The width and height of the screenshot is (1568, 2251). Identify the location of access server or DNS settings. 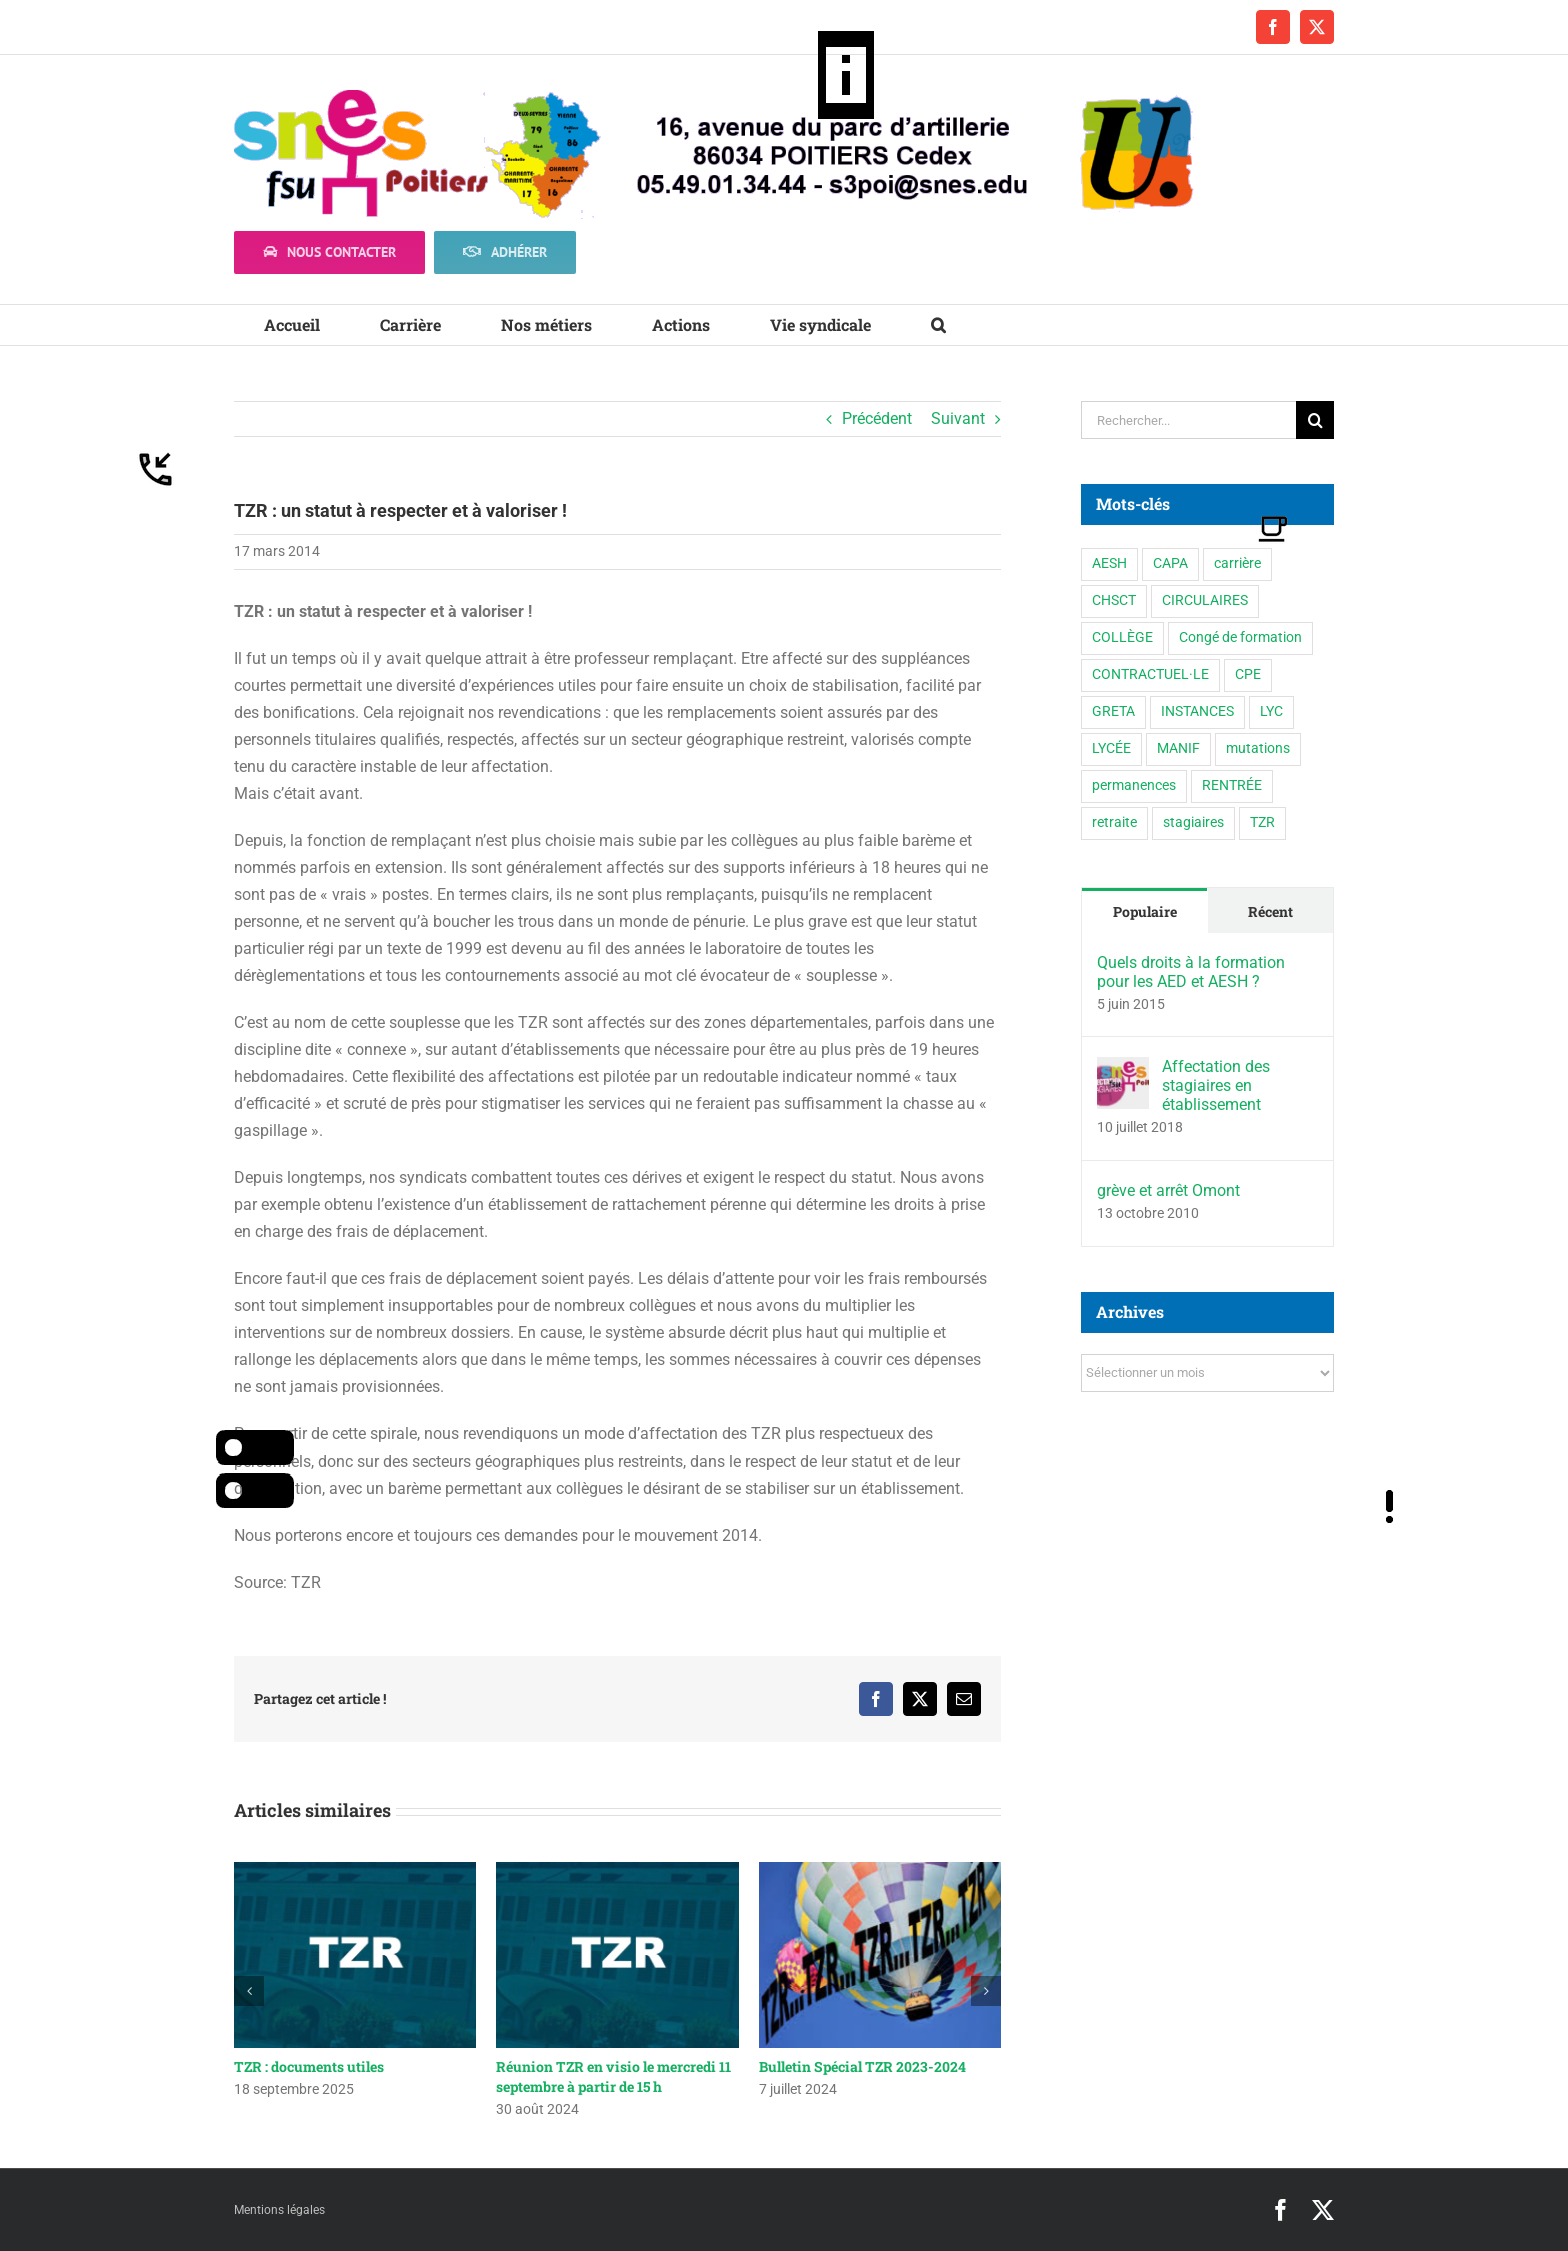
(255, 1469).